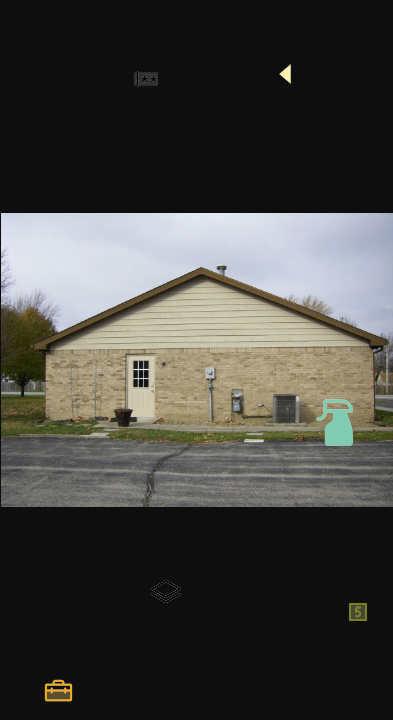 The image size is (393, 720). Describe the element at coordinates (166, 592) in the screenshot. I see `view layers or stacked content` at that location.